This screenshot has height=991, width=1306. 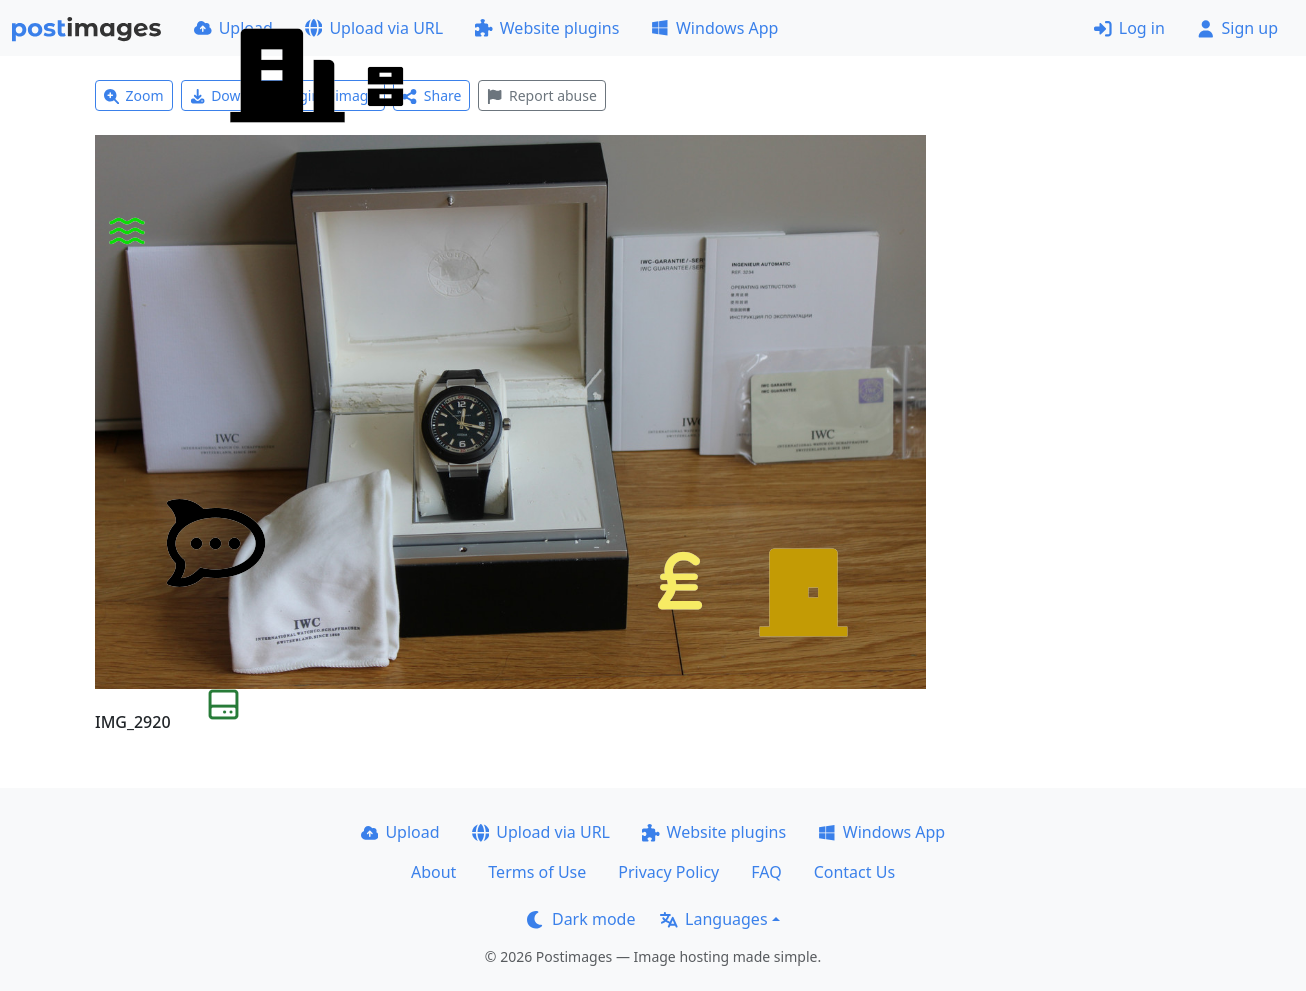 What do you see at coordinates (681, 580) in the screenshot?
I see `indicates price or amount in Turkish lira` at bounding box center [681, 580].